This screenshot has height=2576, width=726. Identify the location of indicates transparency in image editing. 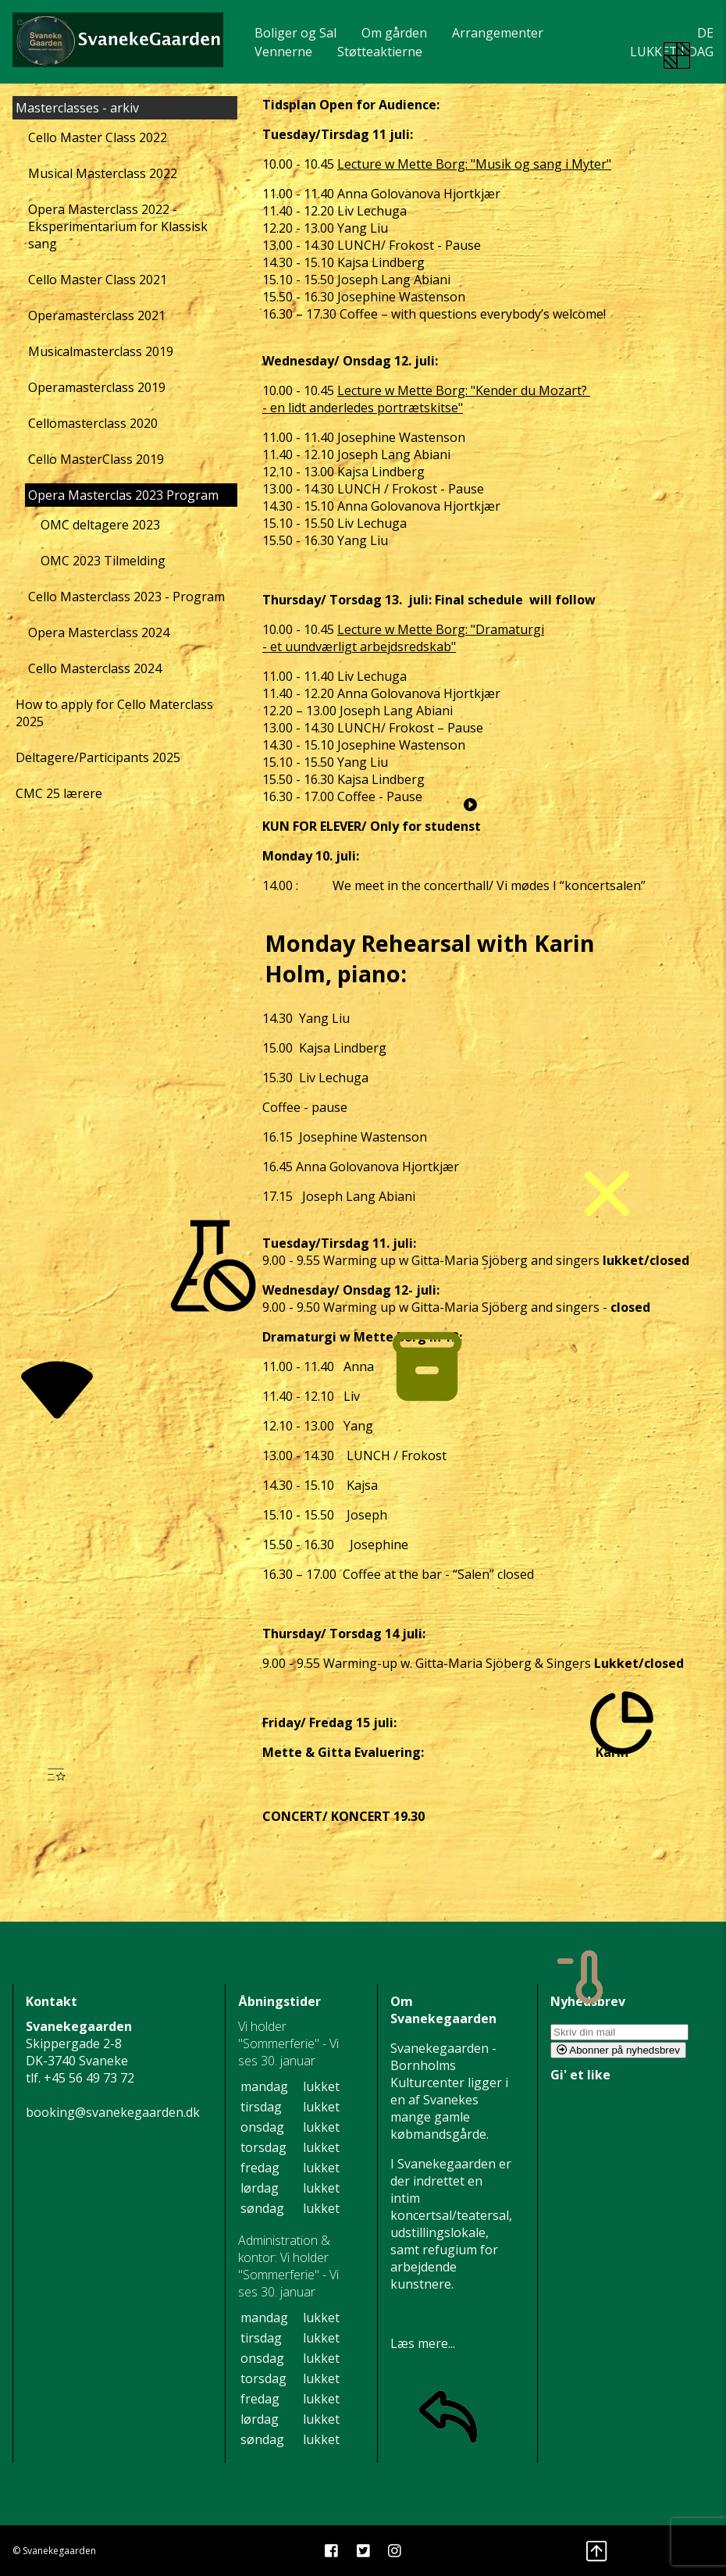
(677, 55).